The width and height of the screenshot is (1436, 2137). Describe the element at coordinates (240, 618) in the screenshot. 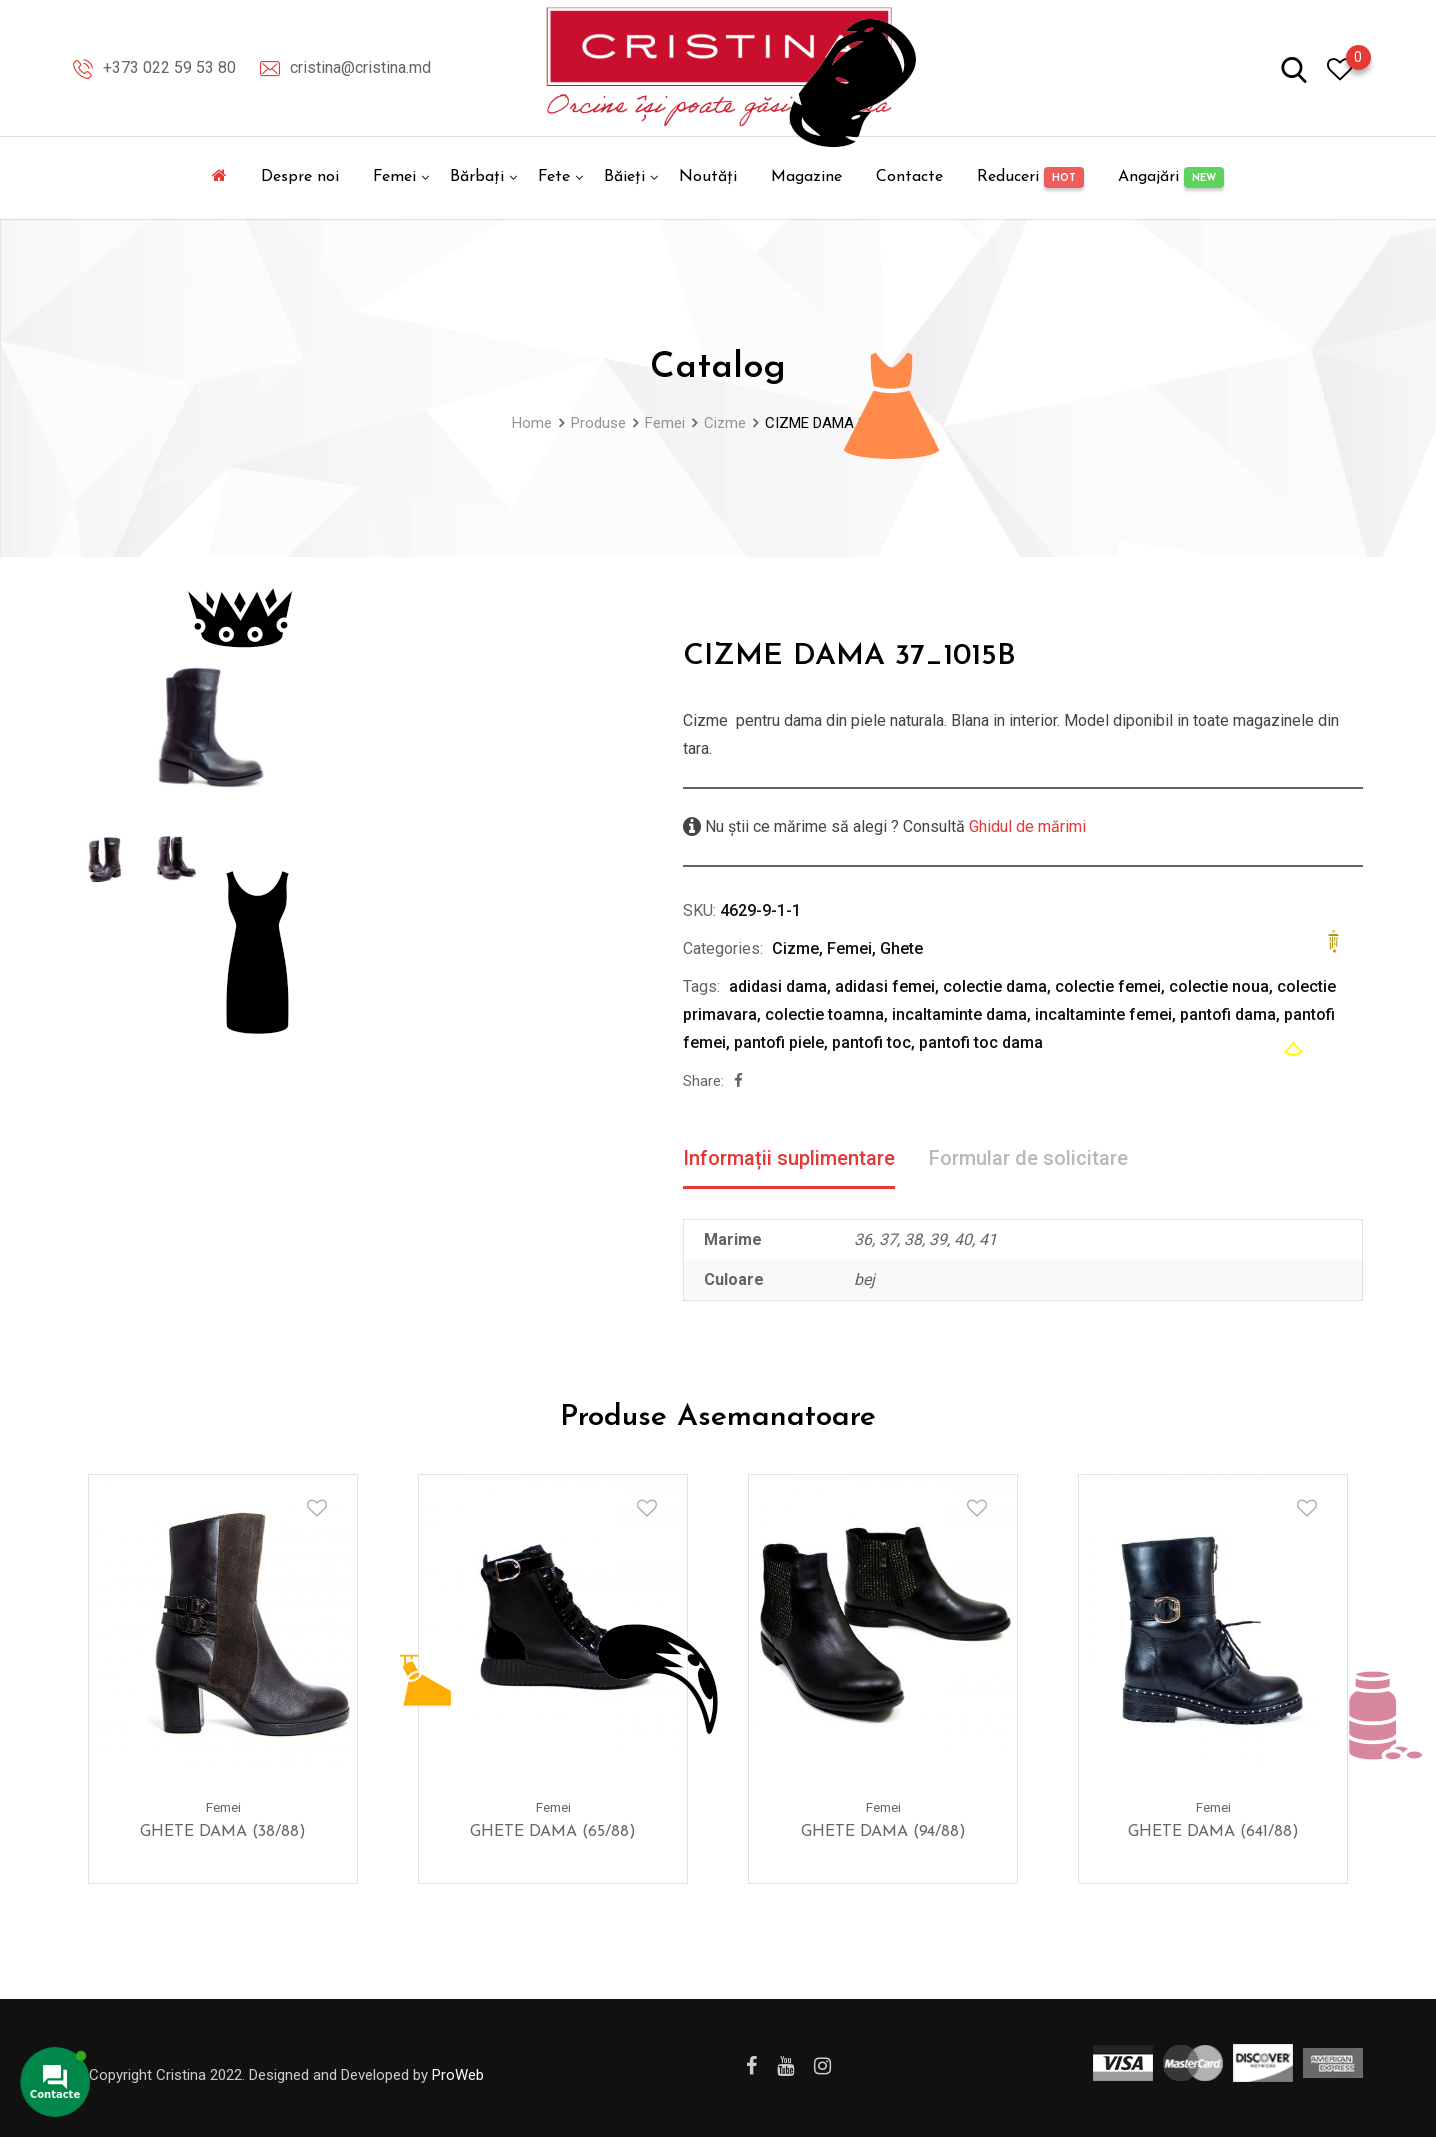

I see `indicates premium or VIP membership status` at that location.